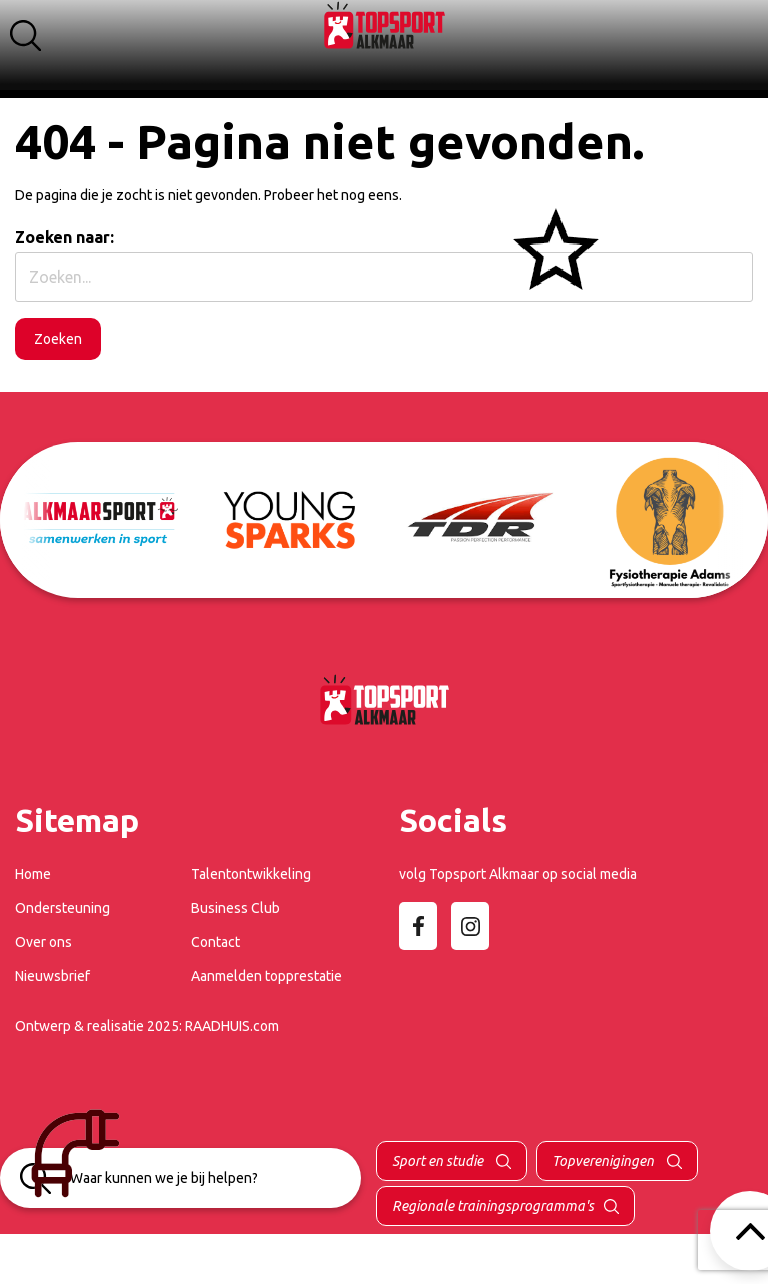 This screenshot has width=768, height=1284. I want to click on plumbing or pipe system settings, so click(72, 1150).